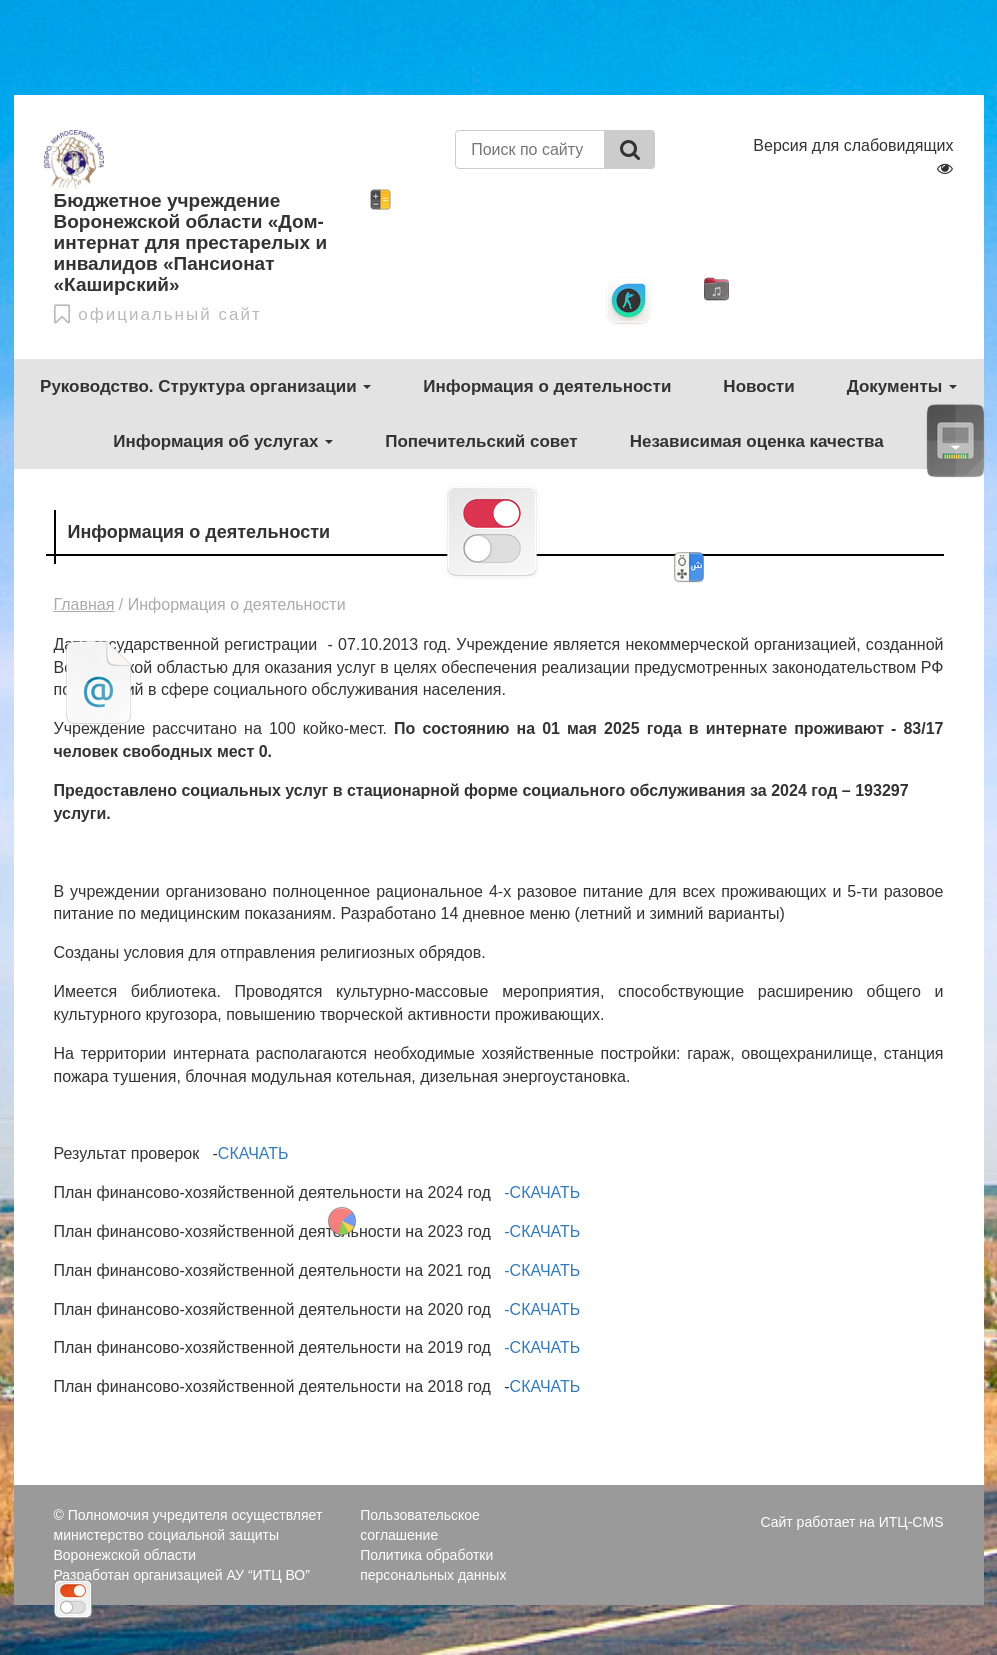  Describe the element at coordinates (716, 288) in the screenshot. I see `open your music folder` at that location.